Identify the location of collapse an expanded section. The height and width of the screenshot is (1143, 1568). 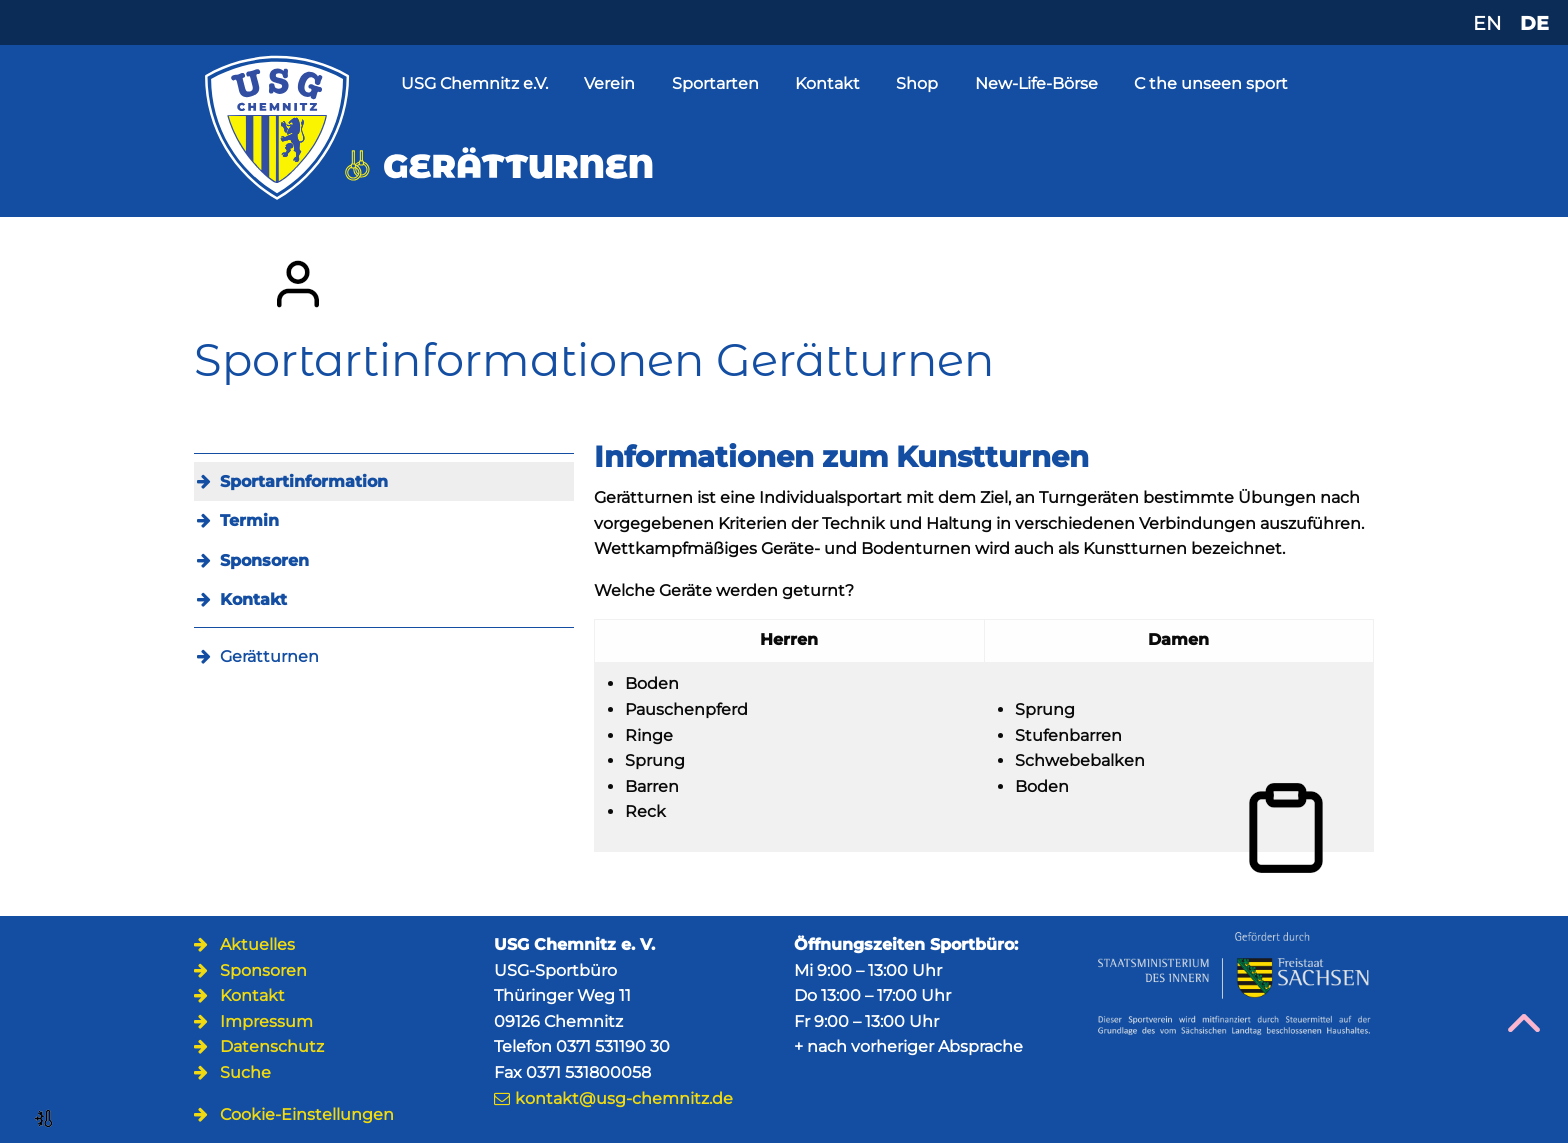
(1524, 1023).